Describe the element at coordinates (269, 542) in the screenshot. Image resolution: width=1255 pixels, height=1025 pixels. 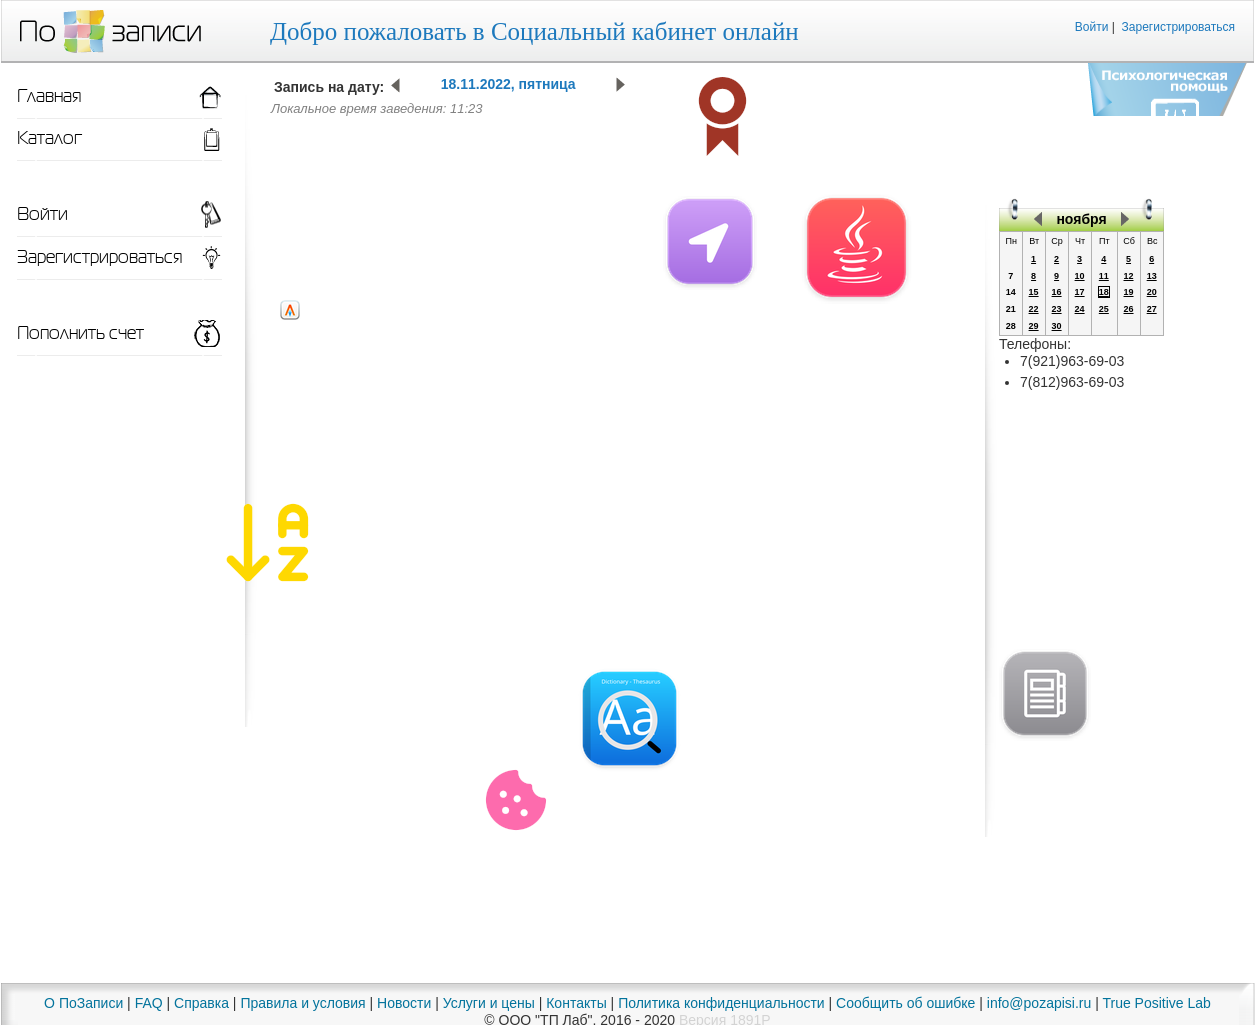
I see `sort alphabetically from A to Z` at that location.